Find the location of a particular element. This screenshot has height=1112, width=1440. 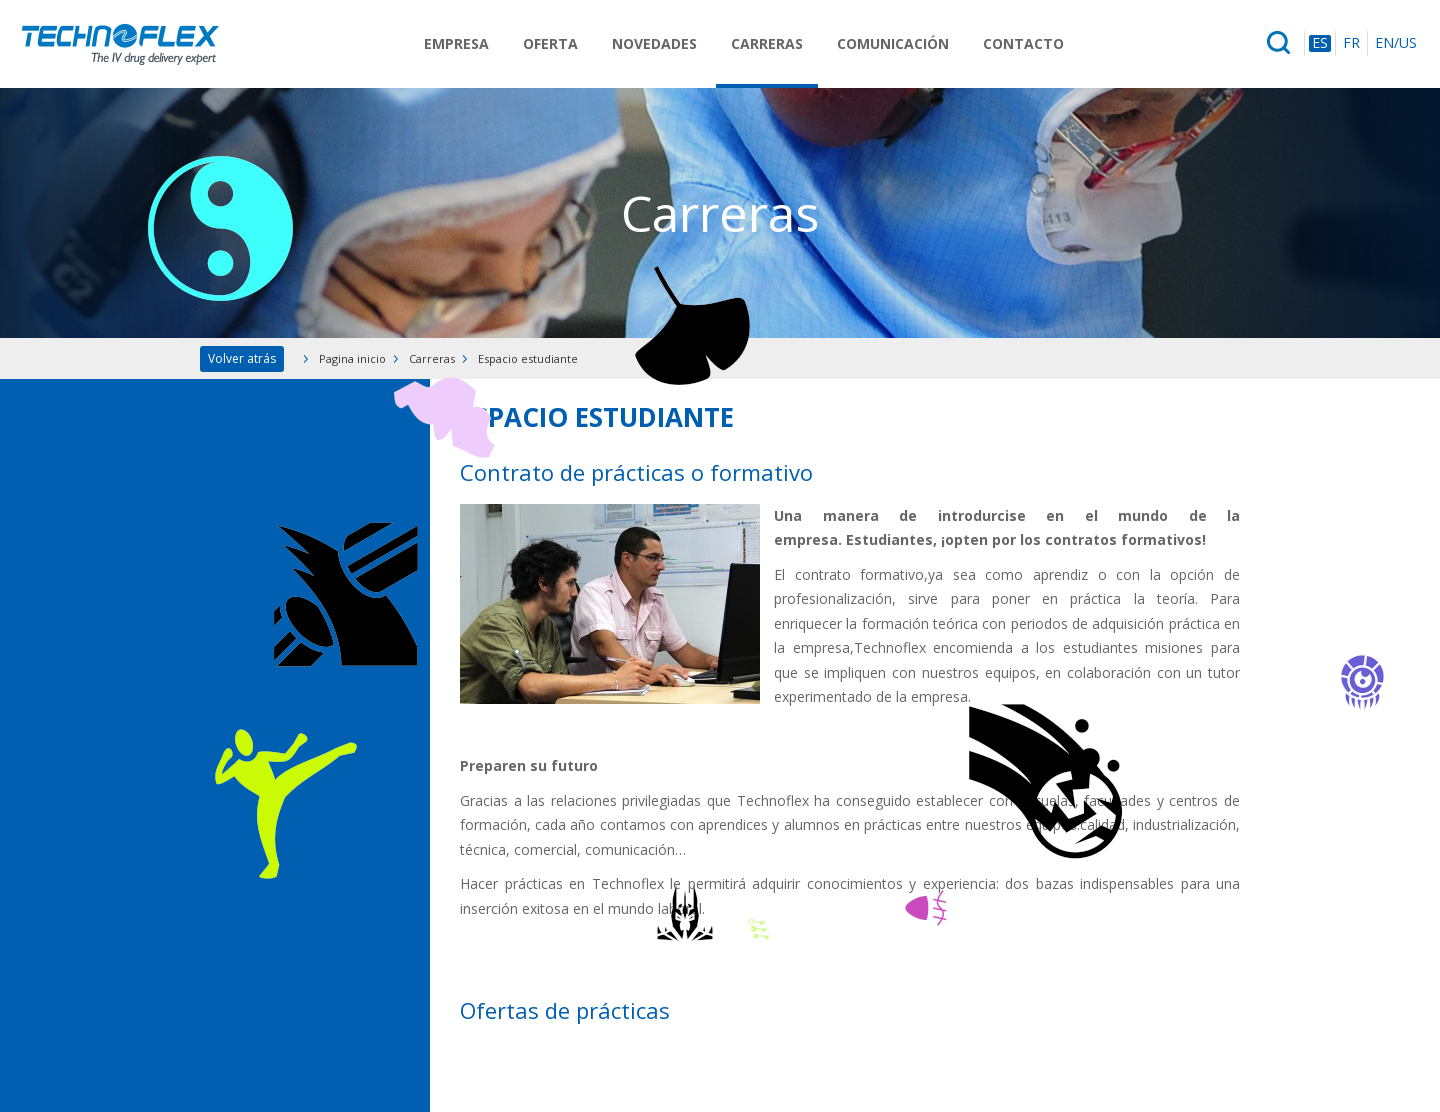

indicates an unstable or volatile attack in-game is located at coordinates (1045, 780).